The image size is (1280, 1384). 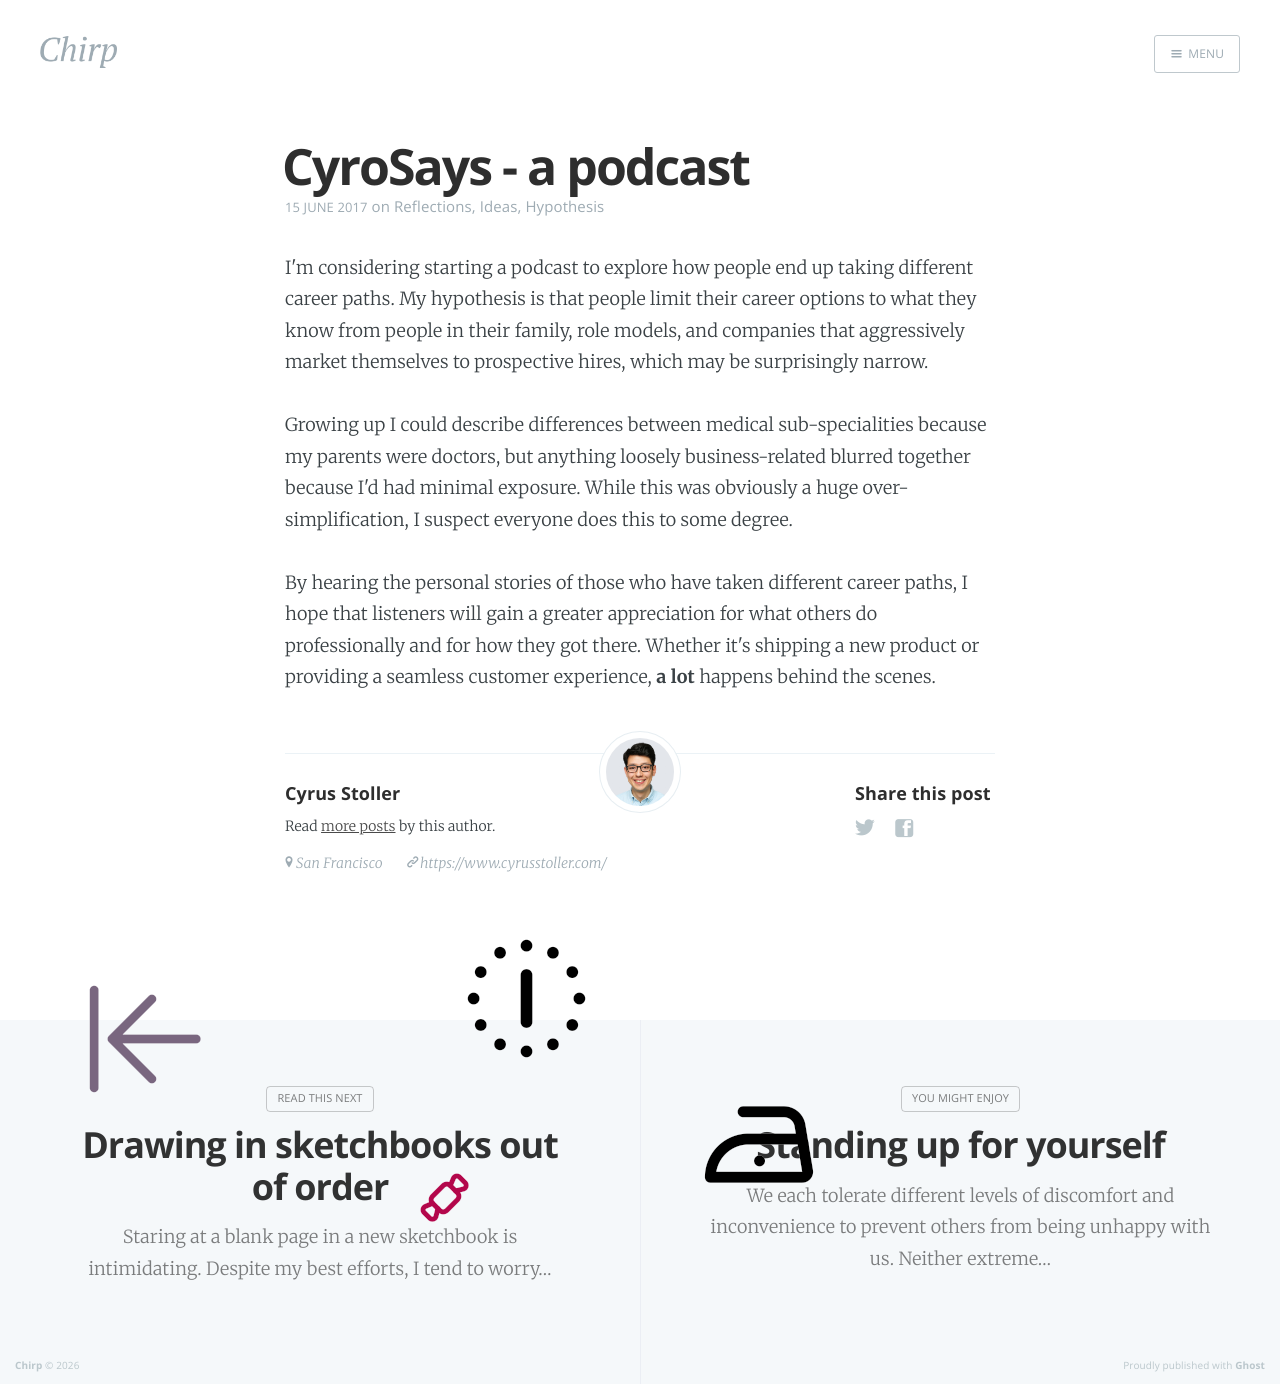 I want to click on access candy crush or similar game, so click(x=445, y=1198).